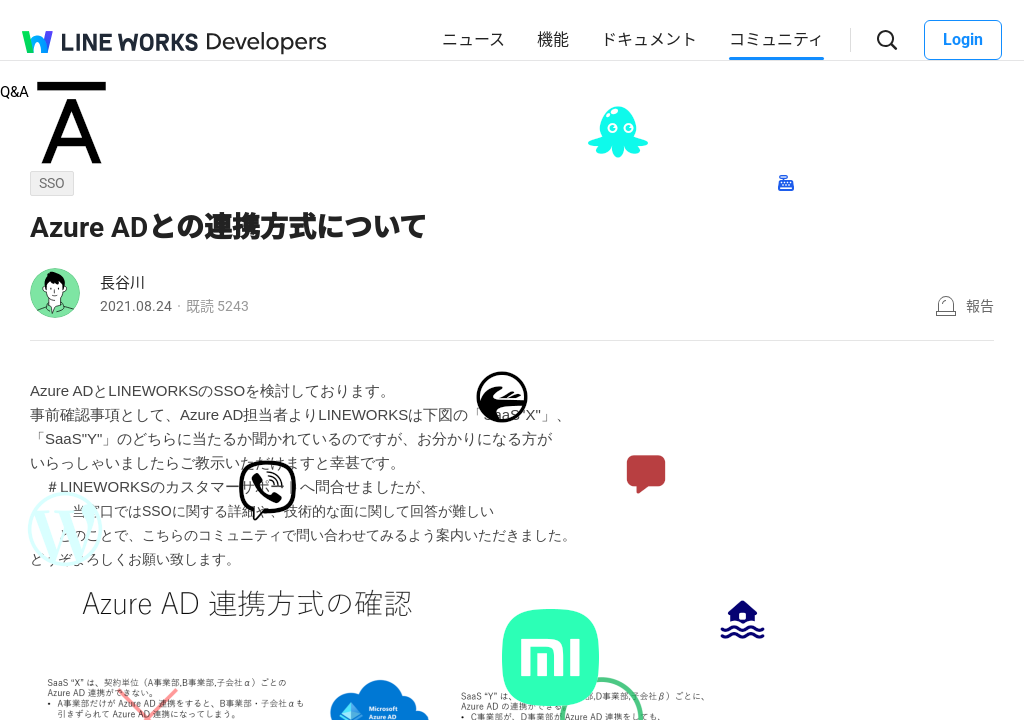 Image resolution: width=1024 pixels, height=720 pixels. I want to click on apply overline formatting to selected text, so click(71, 120).